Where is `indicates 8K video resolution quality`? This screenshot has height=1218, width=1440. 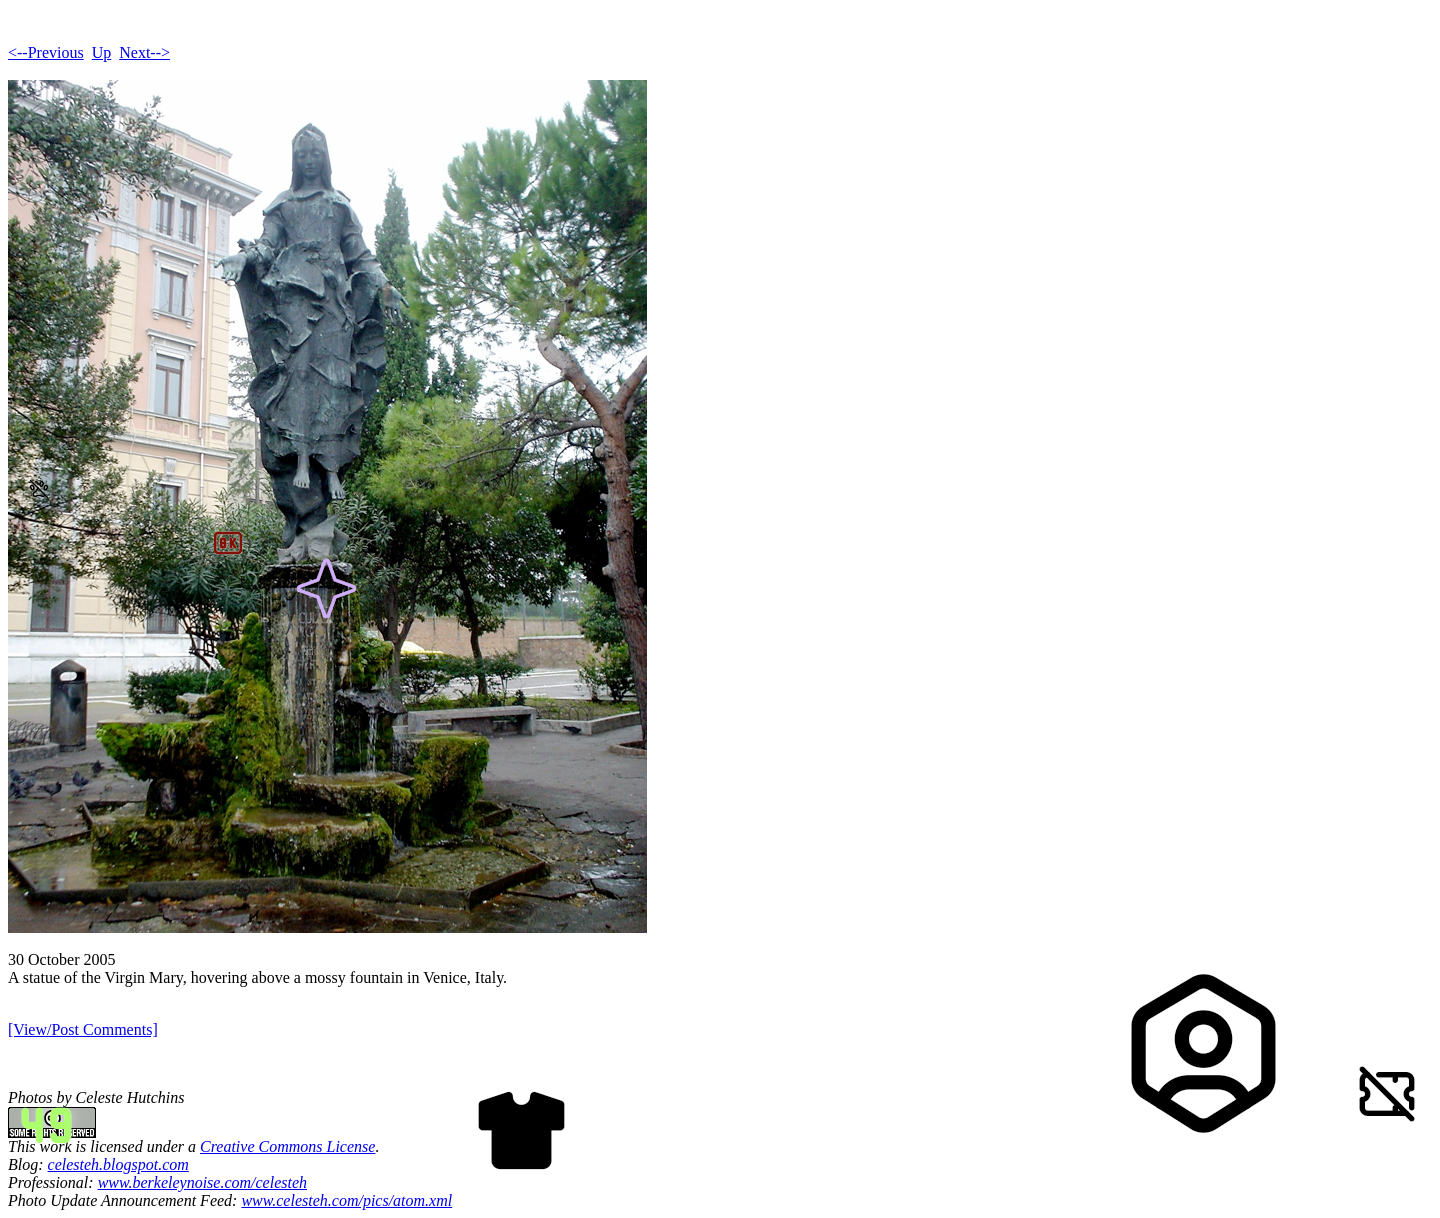 indicates 8K video resolution quality is located at coordinates (228, 543).